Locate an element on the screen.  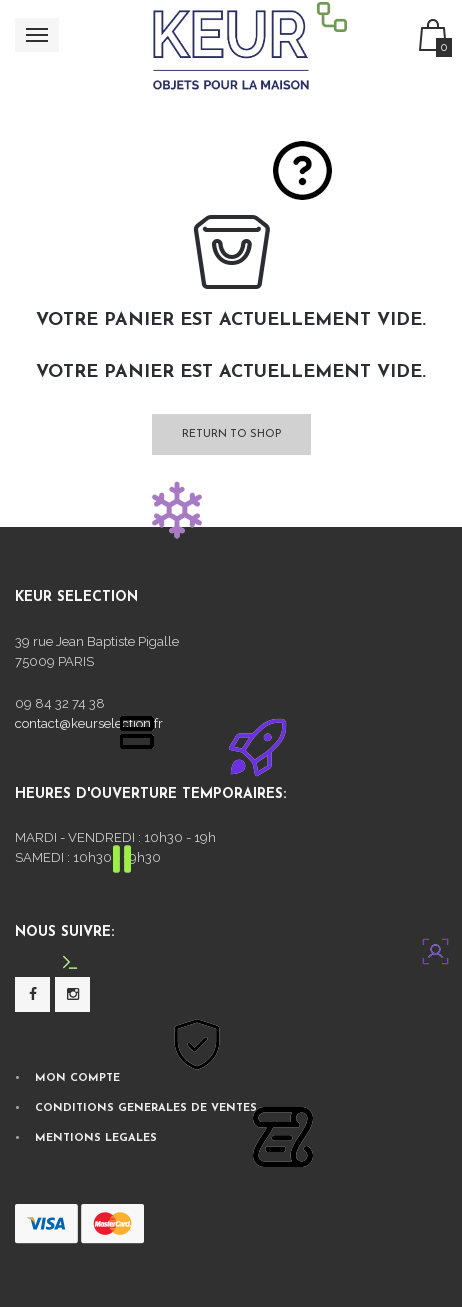
pause media playback is located at coordinates (122, 859).